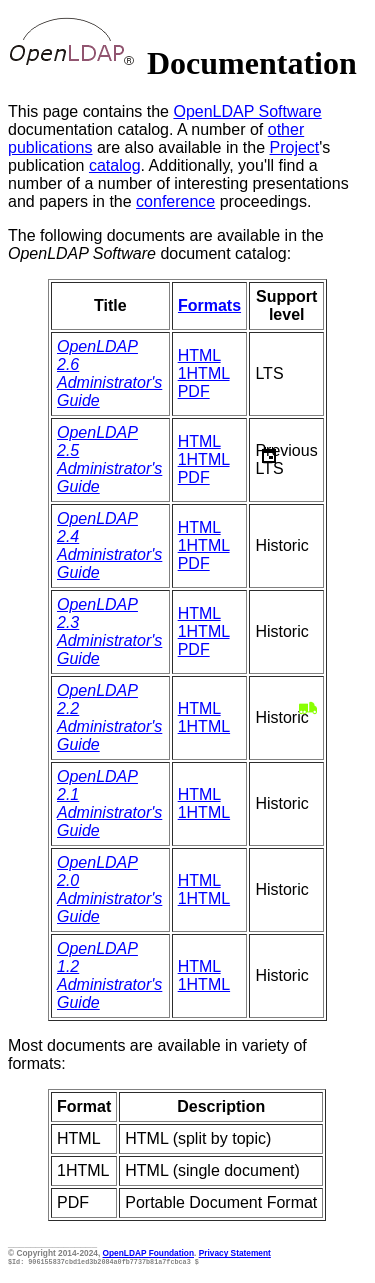 The width and height of the screenshot is (375, 1283). What do you see at coordinates (308, 708) in the screenshot?
I see `track shipment or delivery status` at bounding box center [308, 708].